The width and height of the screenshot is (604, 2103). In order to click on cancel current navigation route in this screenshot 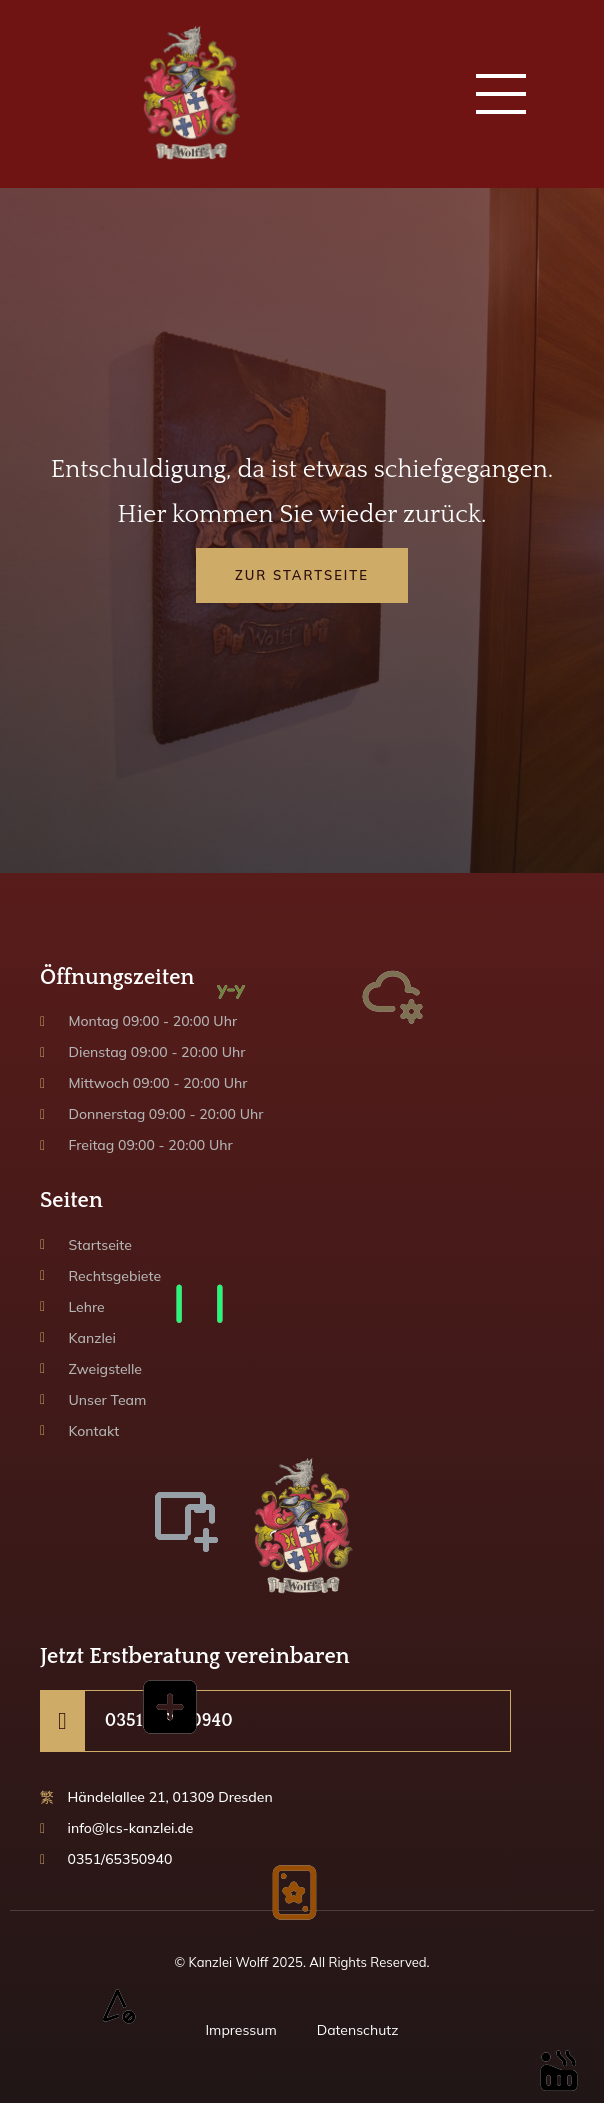, I will do `click(117, 2005)`.